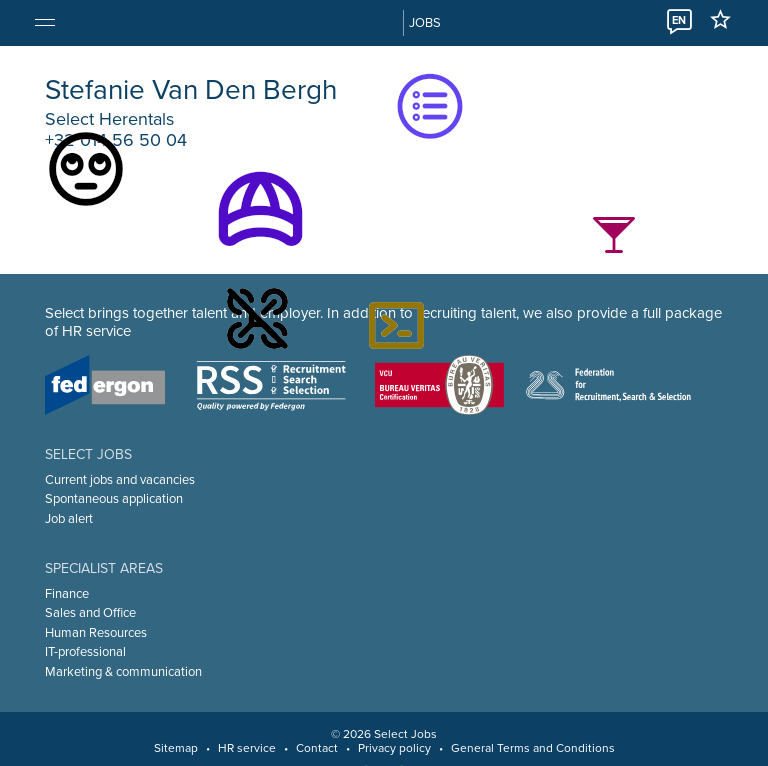  What do you see at coordinates (396, 325) in the screenshot?
I see `open the command line terminal` at bounding box center [396, 325].